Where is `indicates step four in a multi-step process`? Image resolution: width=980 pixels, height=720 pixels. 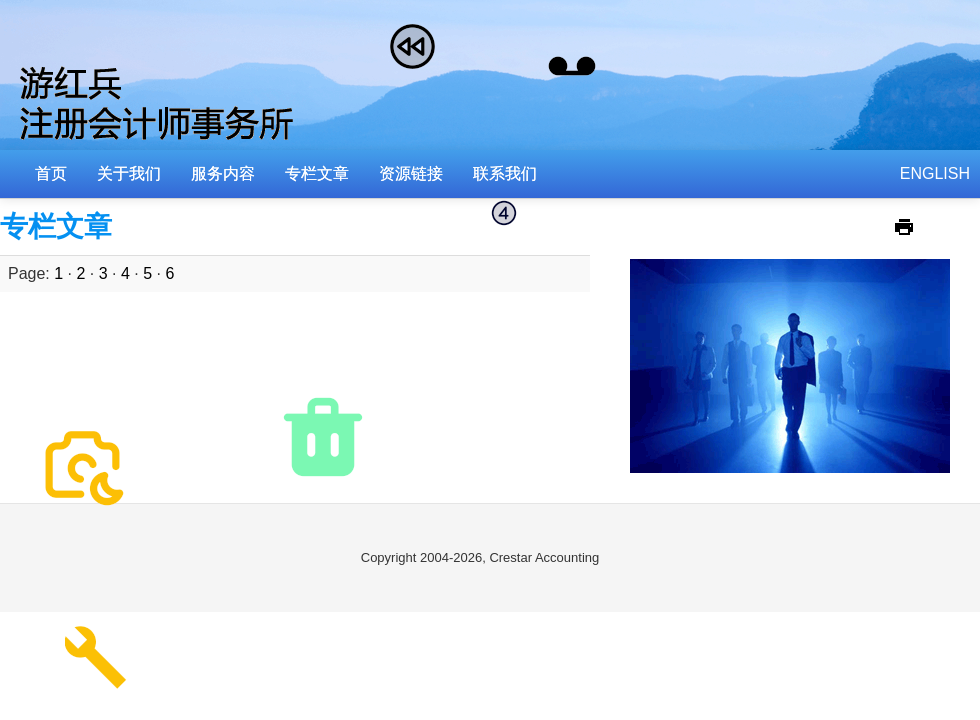
indicates step four in a multi-step process is located at coordinates (504, 213).